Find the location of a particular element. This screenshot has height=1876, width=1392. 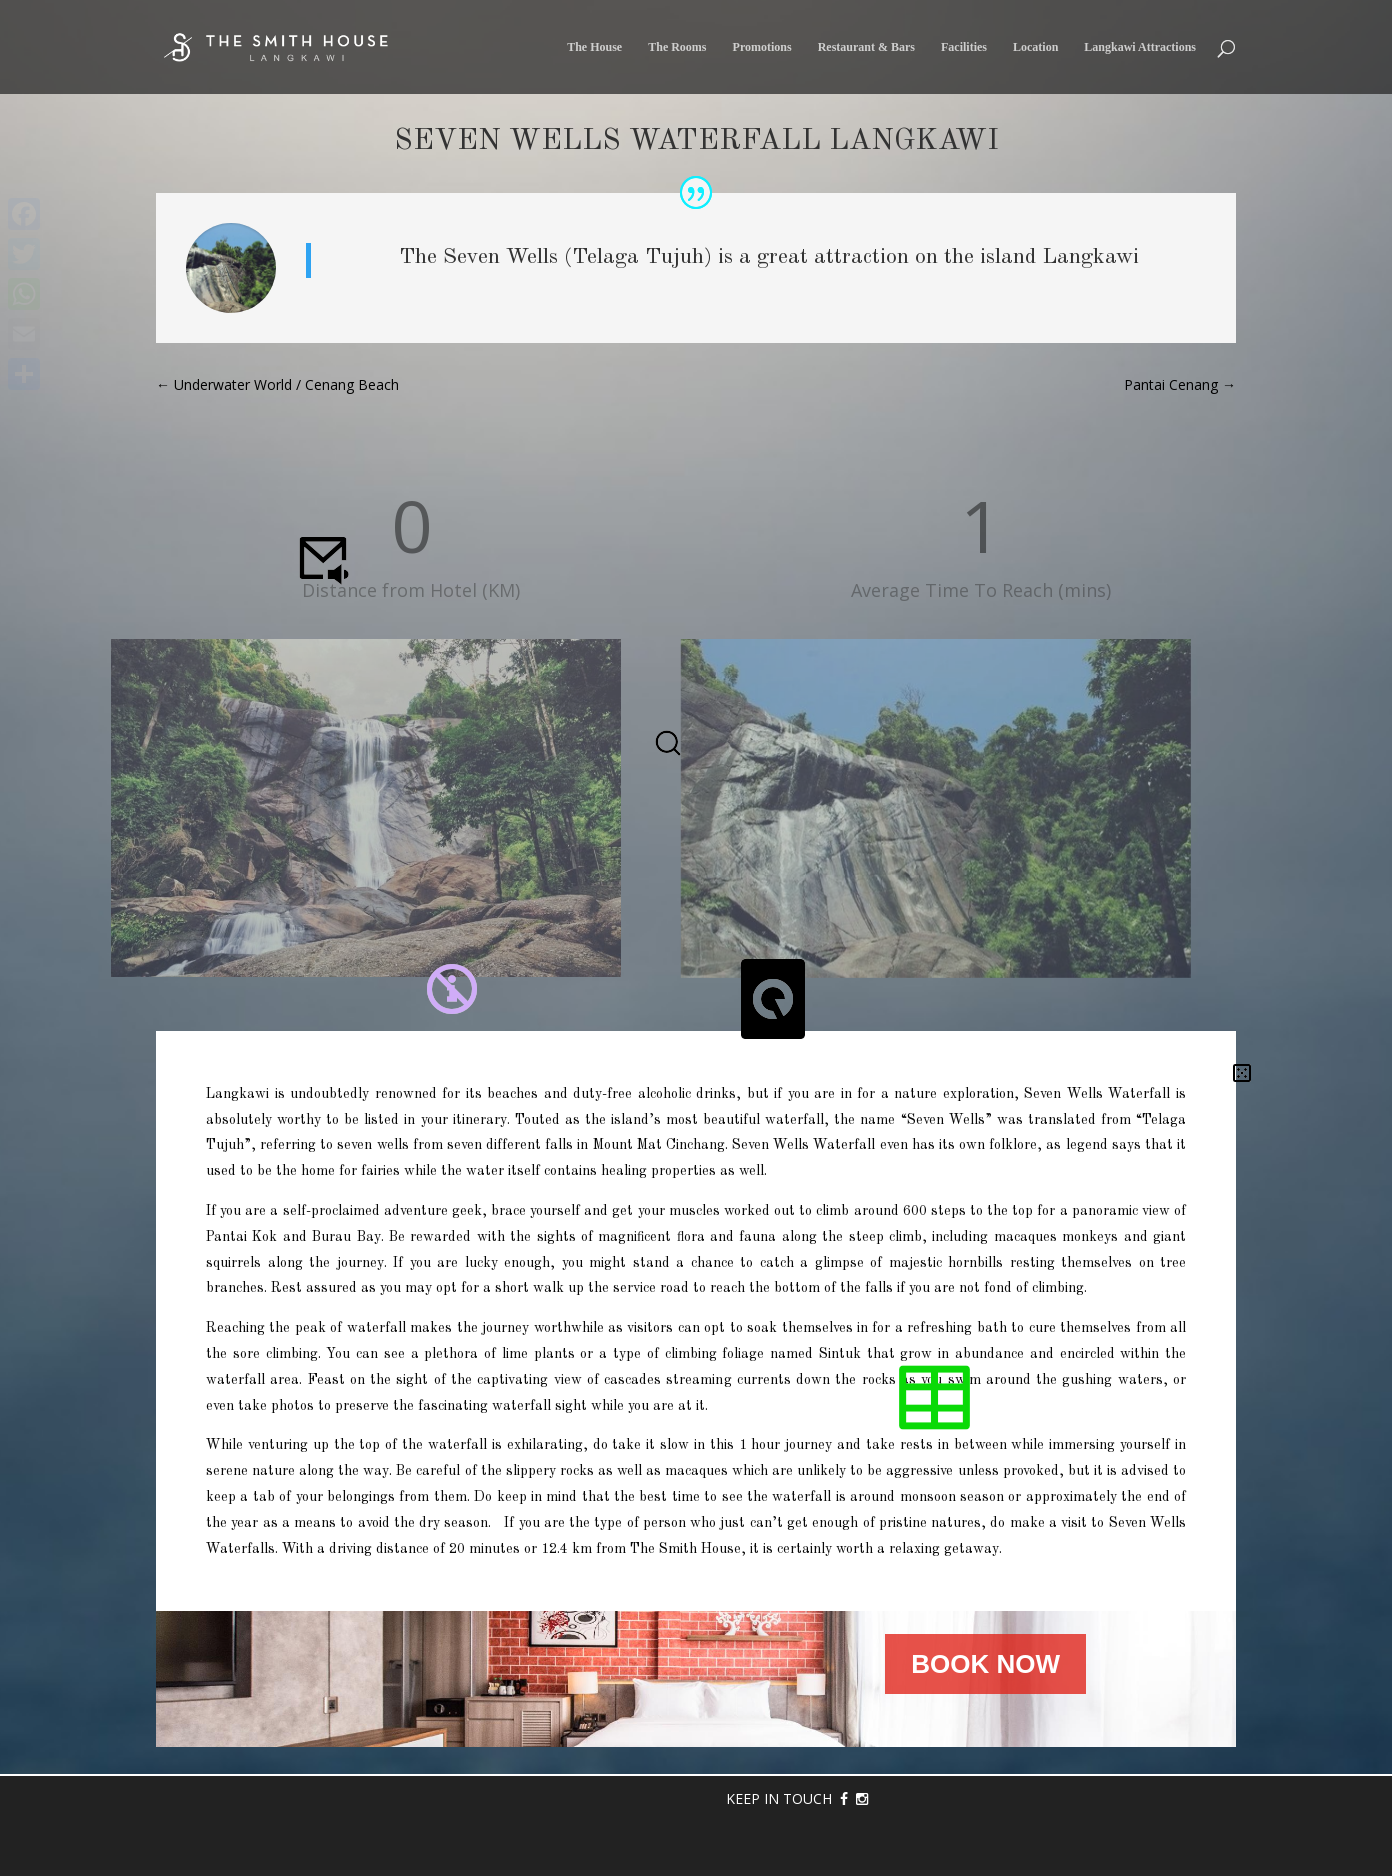

manage email notification sounds is located at coordinates (323, 558).